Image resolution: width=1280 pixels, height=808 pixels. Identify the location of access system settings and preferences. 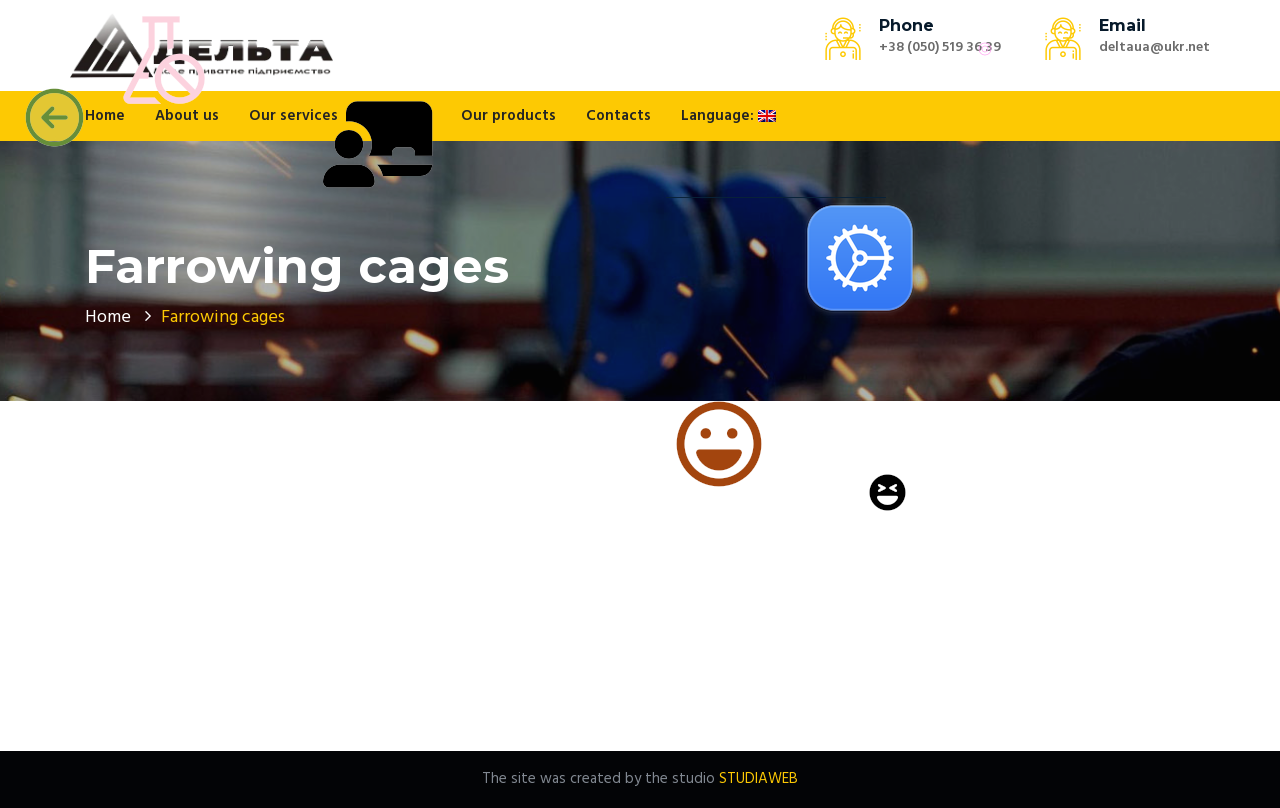
(860, 258).